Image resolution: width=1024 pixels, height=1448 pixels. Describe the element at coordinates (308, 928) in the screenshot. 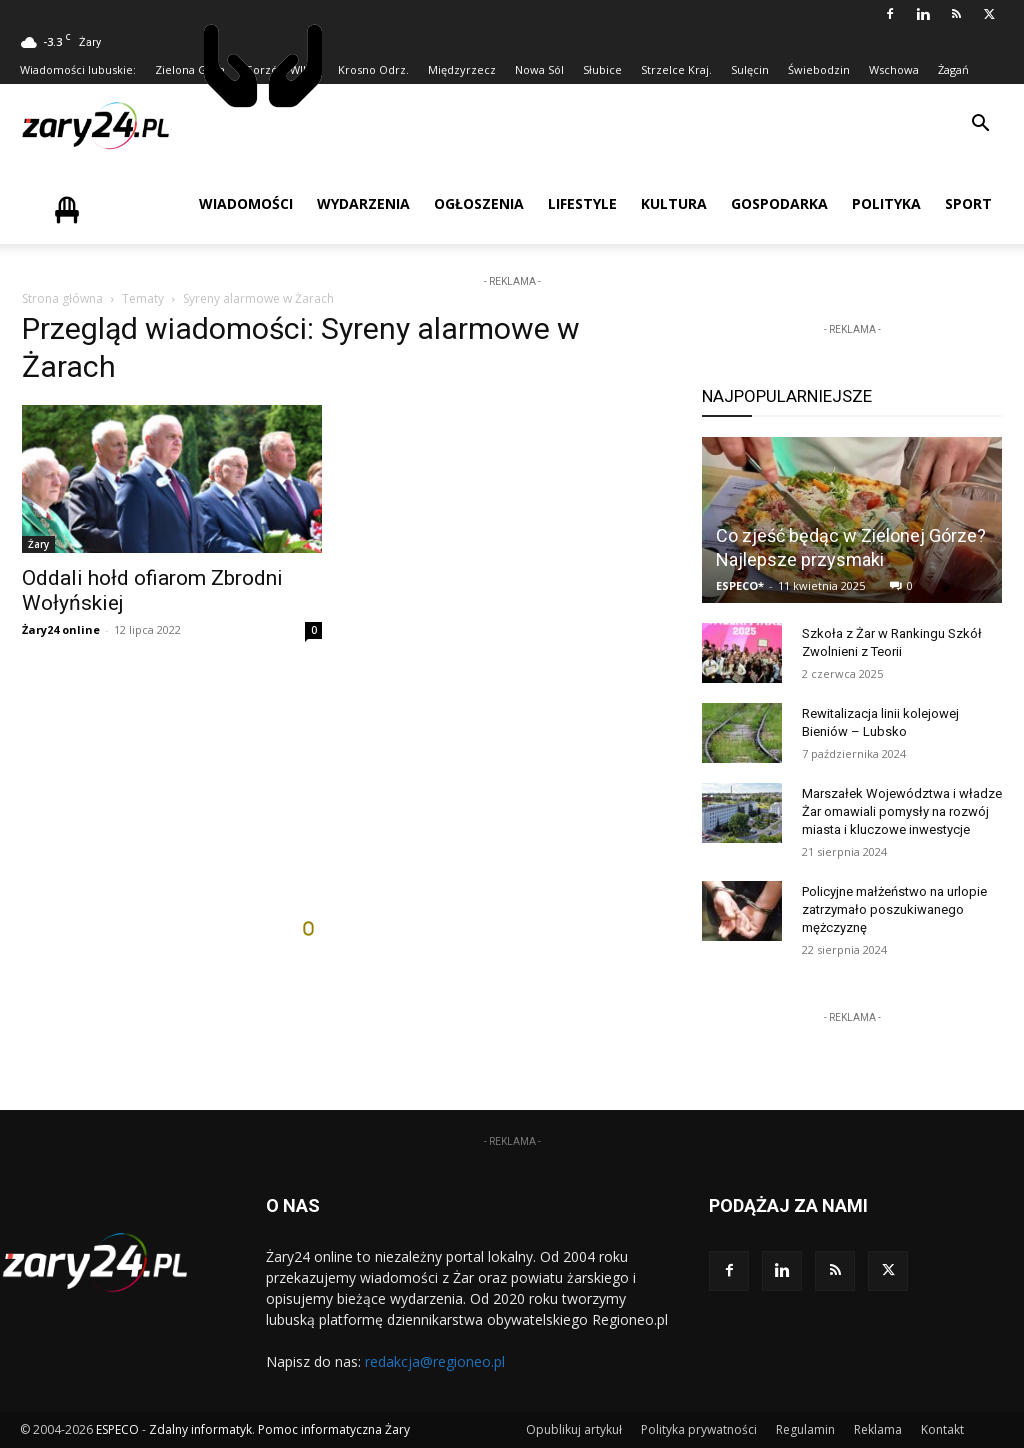

I see `indicates zero items or empty count` at that location.